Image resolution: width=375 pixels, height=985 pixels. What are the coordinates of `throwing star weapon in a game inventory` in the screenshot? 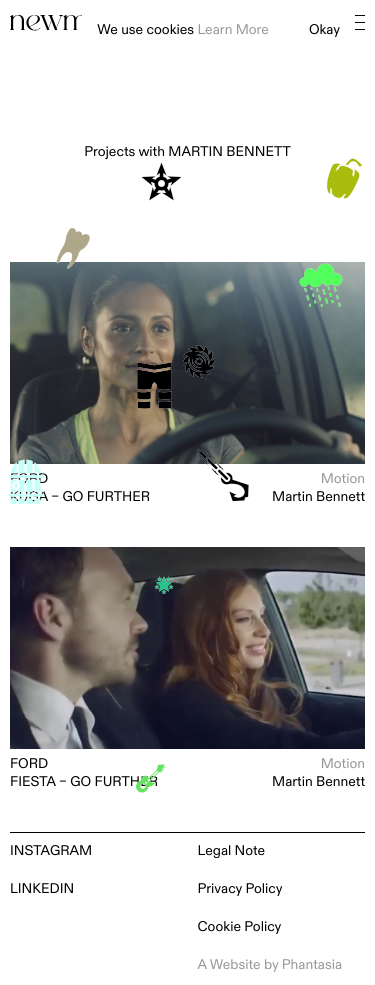 It's located at (161, 181).